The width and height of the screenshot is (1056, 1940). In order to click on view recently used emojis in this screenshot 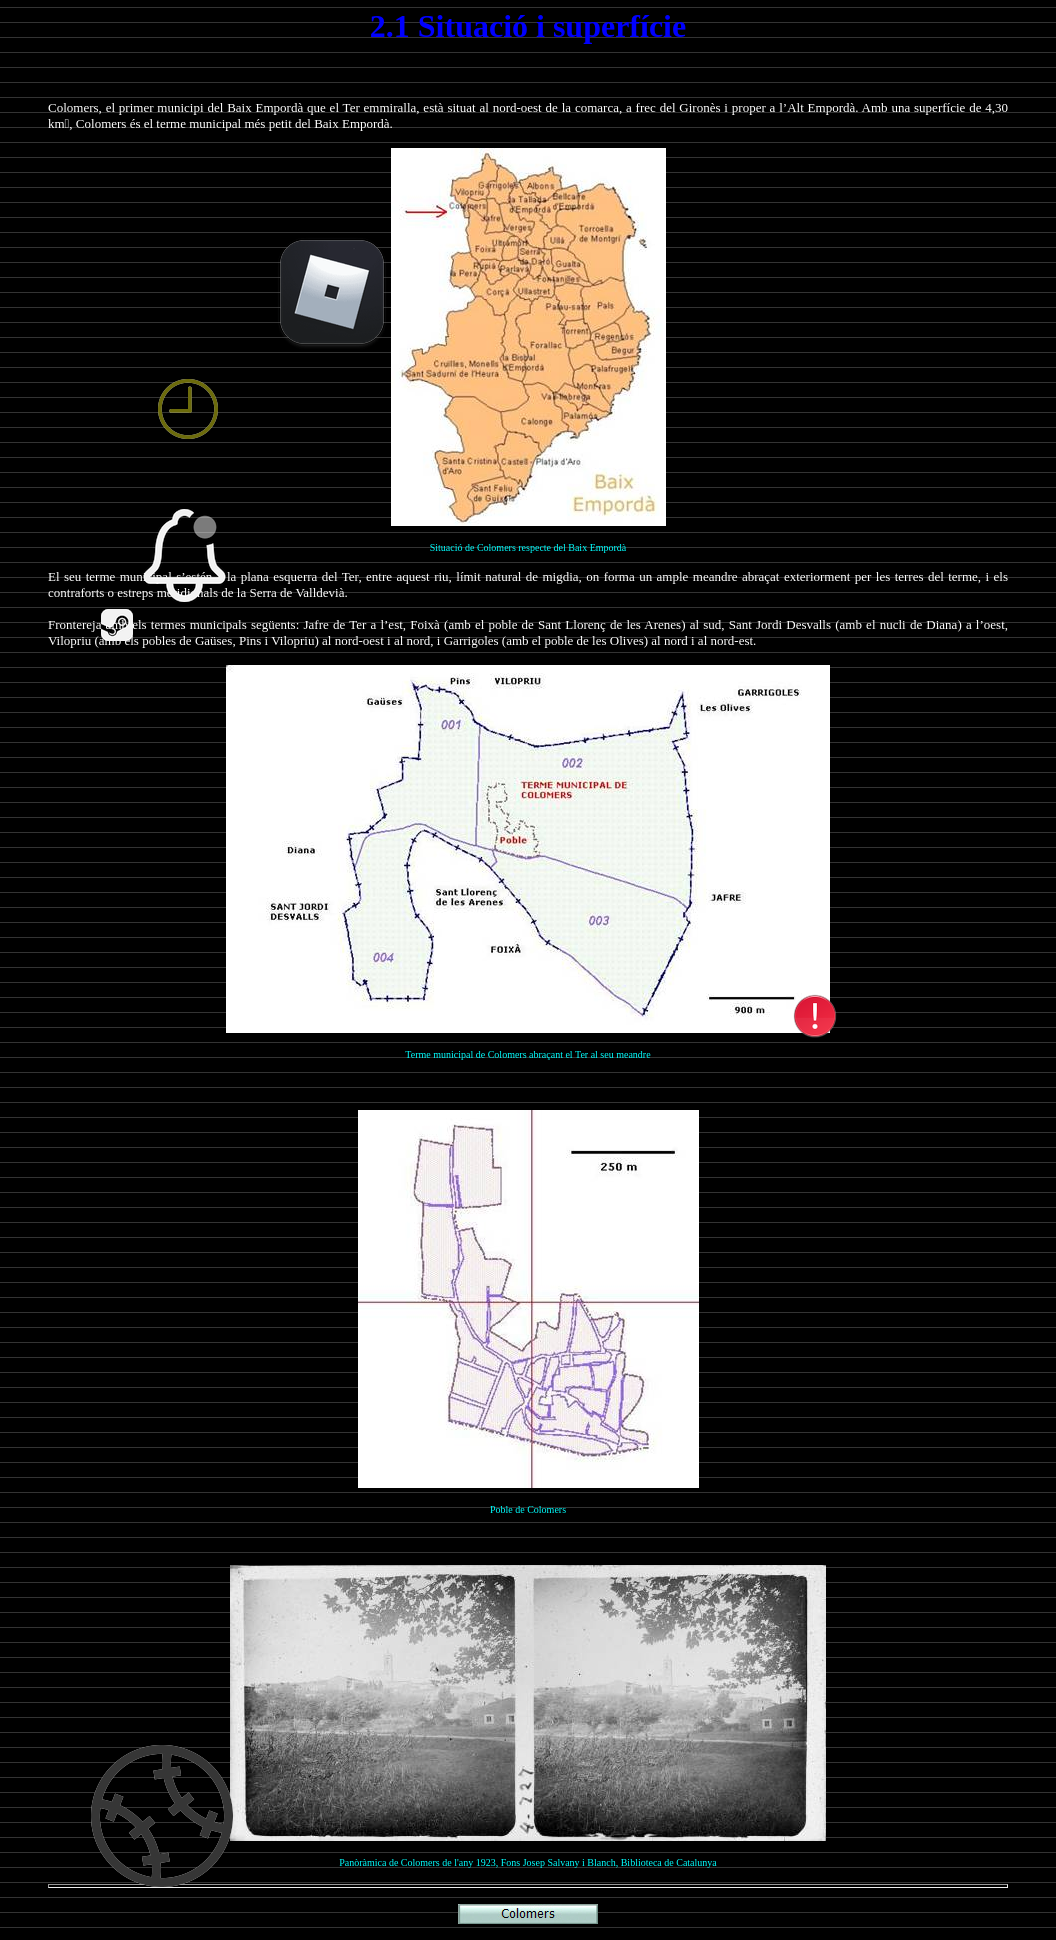, I will do `click(188, 409)`.